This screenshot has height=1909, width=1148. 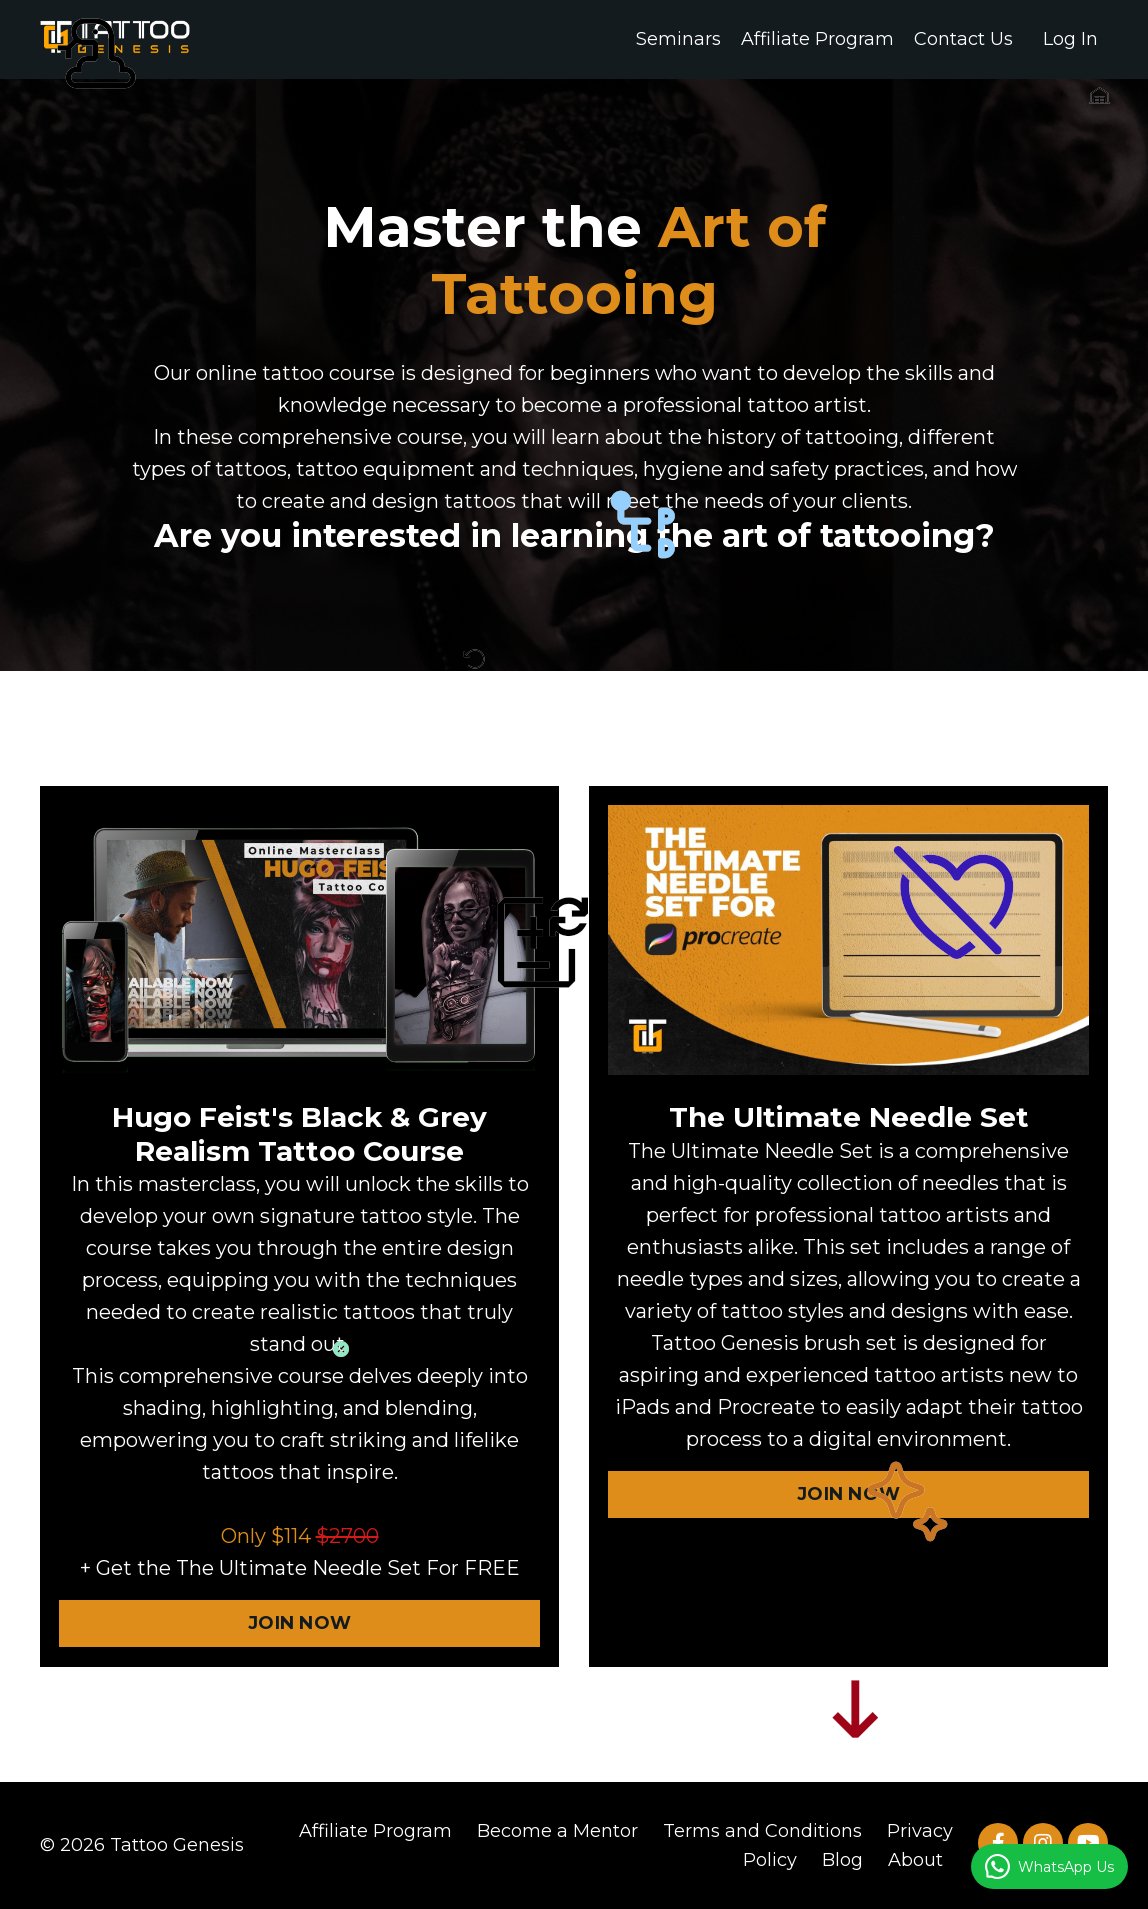 What do you see at coordinates (341, 1349) in the screenshot?
I see `close or dismiss a dialog` at bounding box center [341, 1349].